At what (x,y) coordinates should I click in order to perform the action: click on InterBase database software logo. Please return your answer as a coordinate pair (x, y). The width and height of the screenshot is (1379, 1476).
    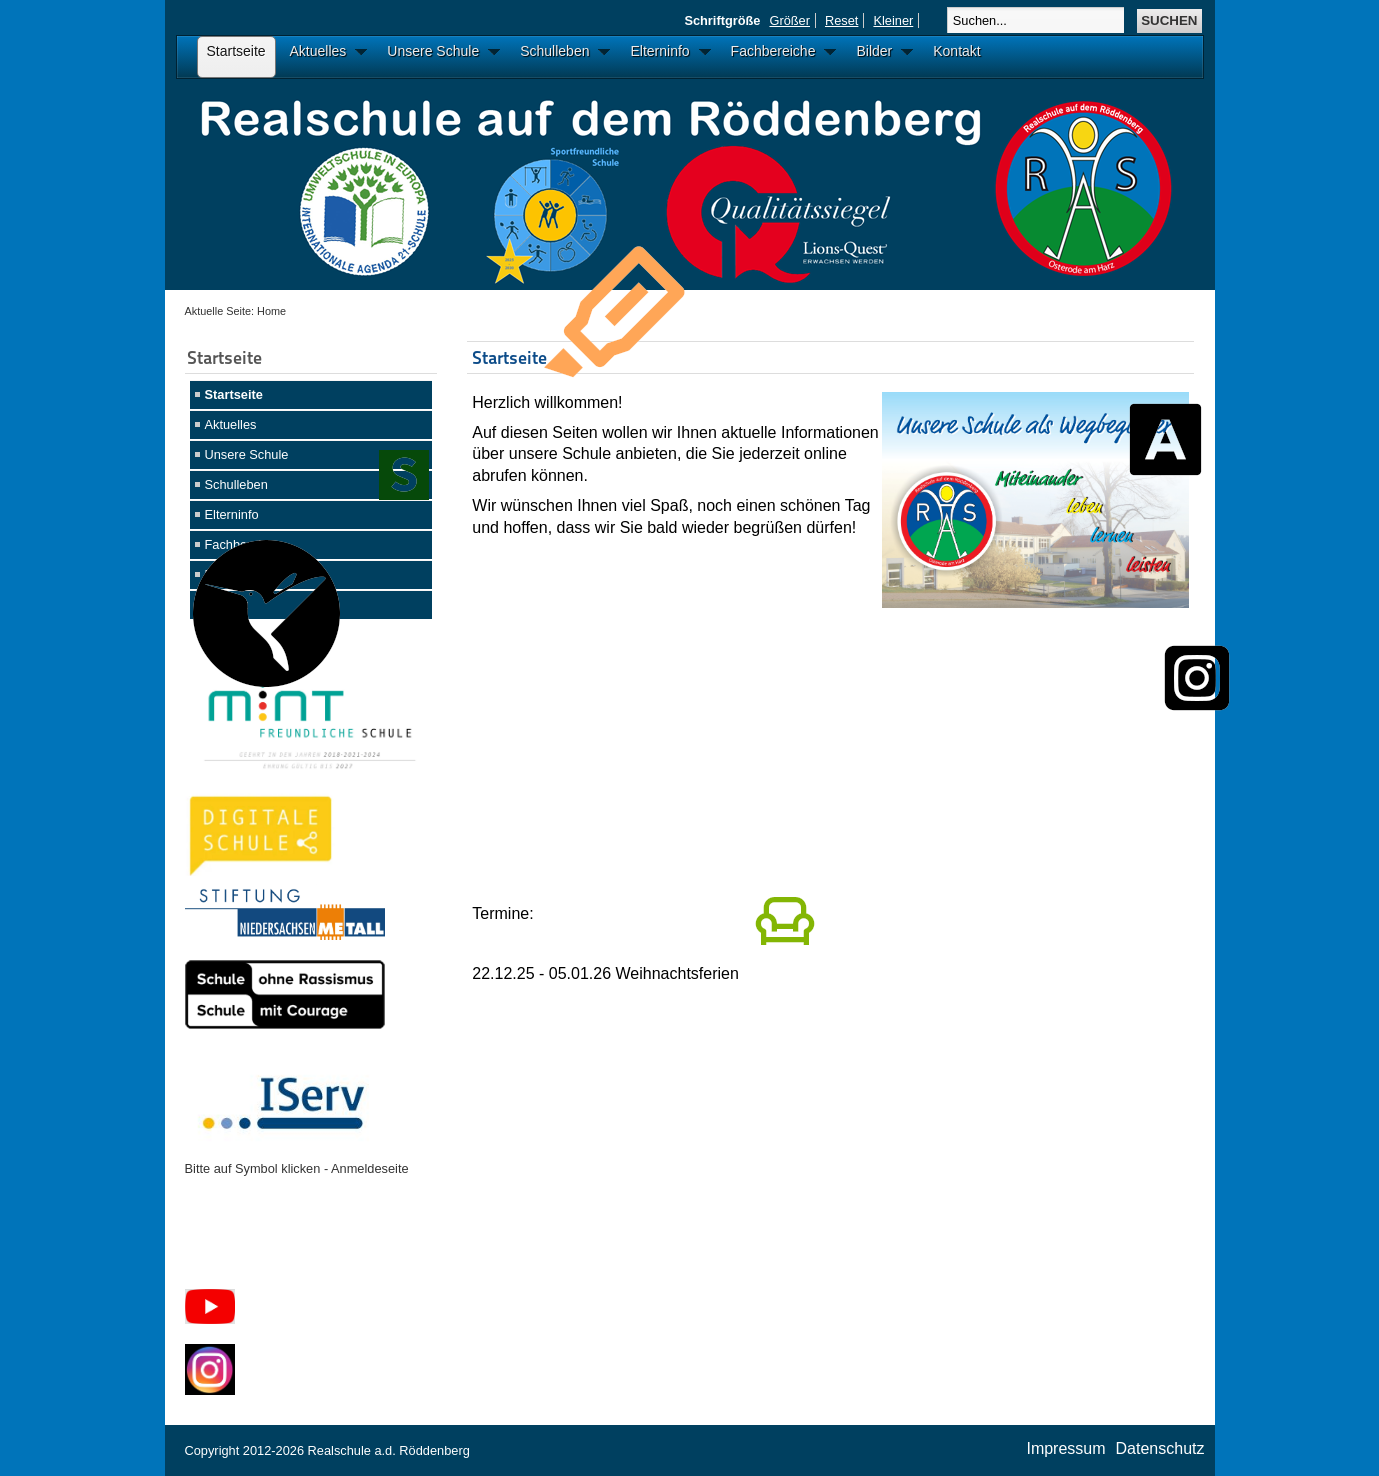
    Looking at the image, I should click on (266, 613).